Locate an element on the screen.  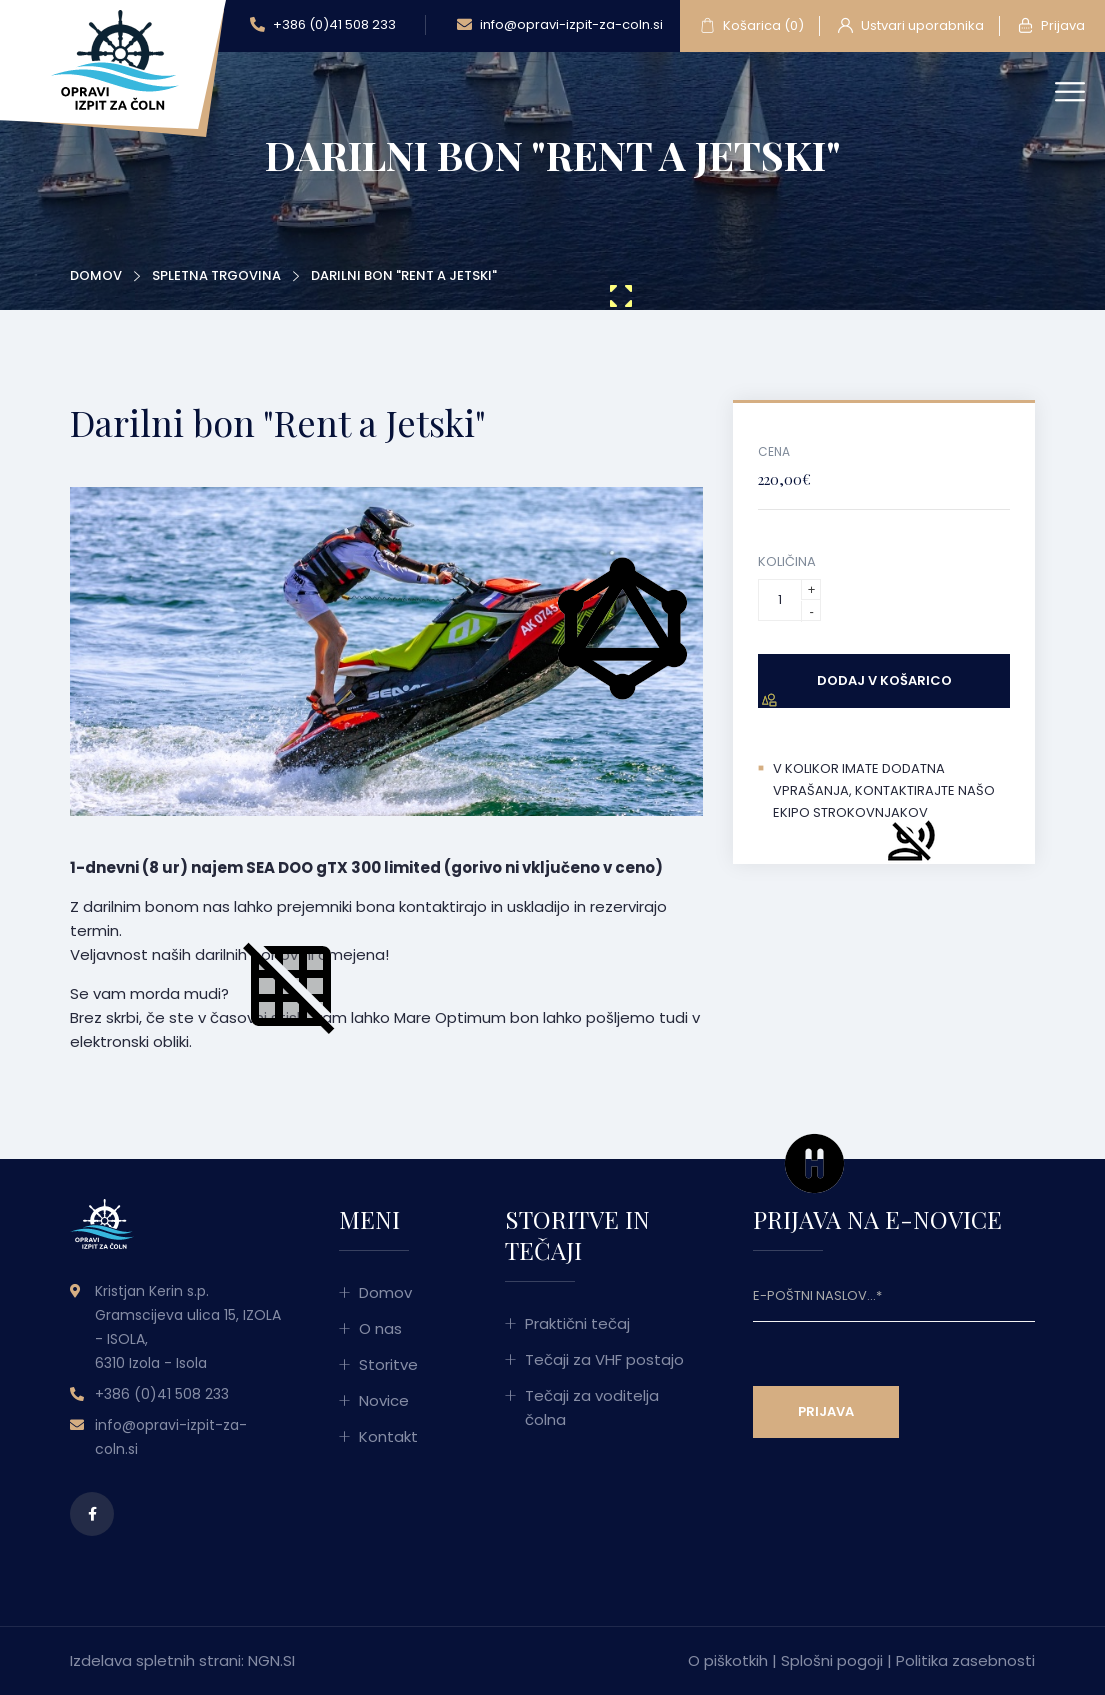
expand to fullscreen mode is located at coordinates (621, 296).